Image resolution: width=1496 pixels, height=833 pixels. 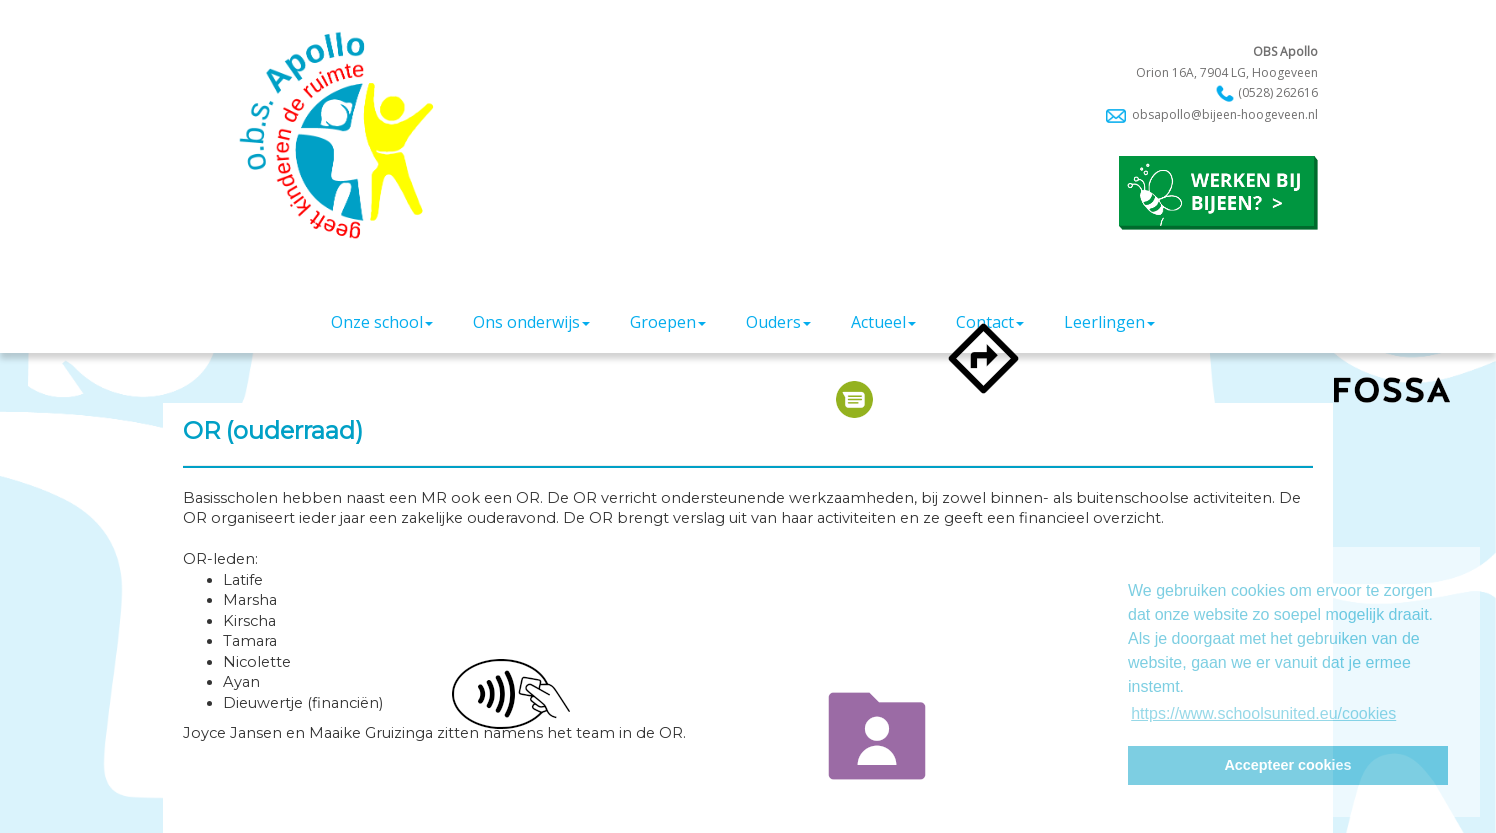 What do you see at coordinates (511, 694) in the screenshot?
I see `indicates contactless payment is accepted` at bounding box center [511, 694].